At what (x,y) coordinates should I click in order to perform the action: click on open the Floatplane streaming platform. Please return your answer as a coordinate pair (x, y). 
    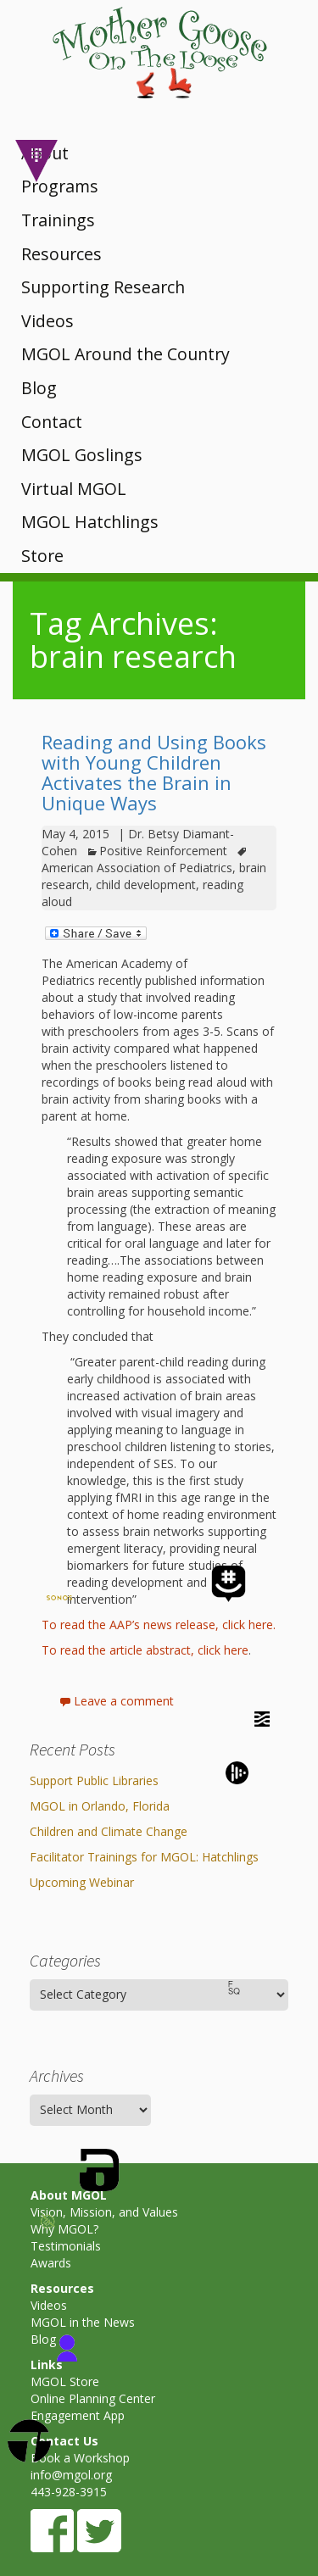
    Looking at the image, I should click on (47, 2221).